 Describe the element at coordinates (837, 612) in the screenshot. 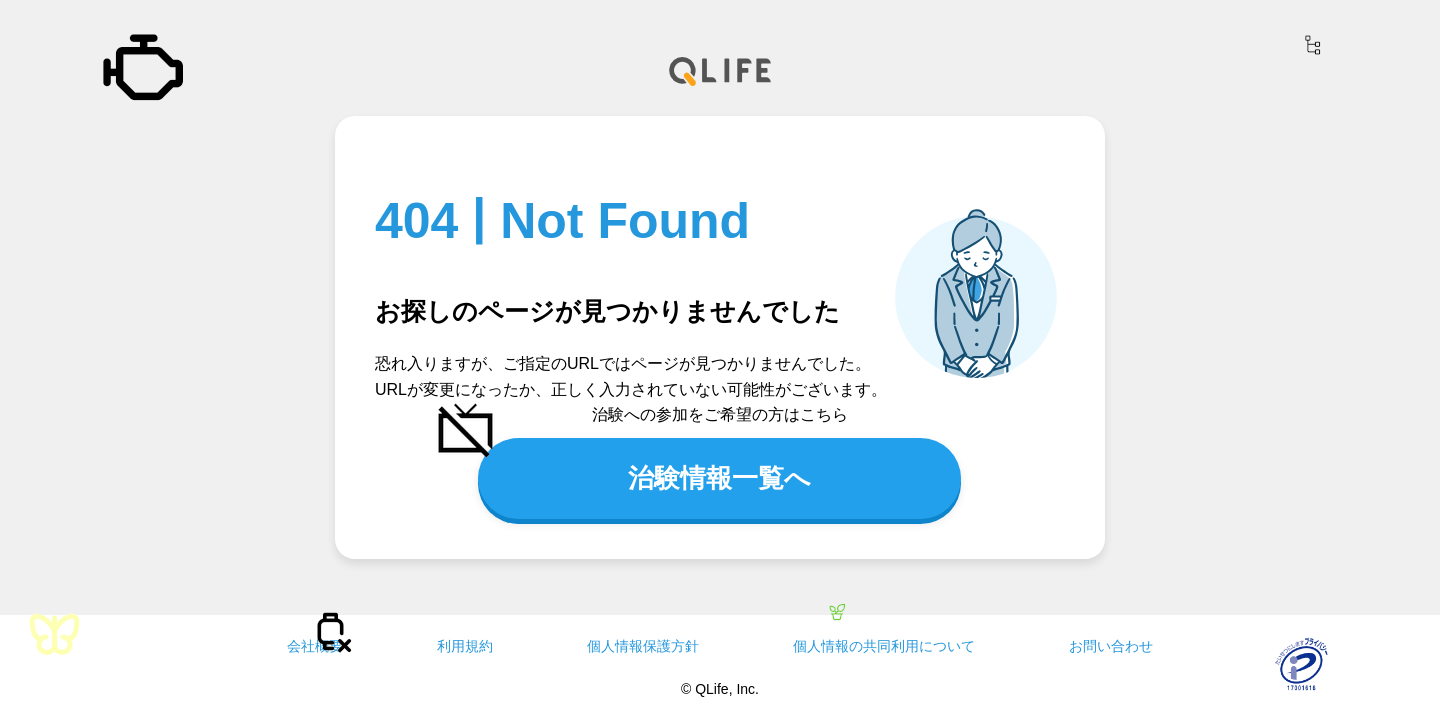

I see `access plant care or gardening features` at that location.